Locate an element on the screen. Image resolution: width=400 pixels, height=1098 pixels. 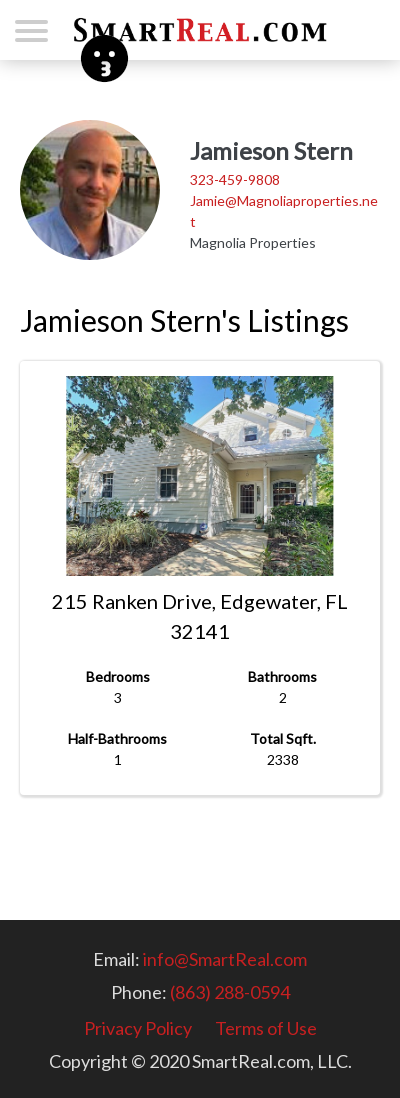
scroll down or view more content is located at coordinates (72, 423).